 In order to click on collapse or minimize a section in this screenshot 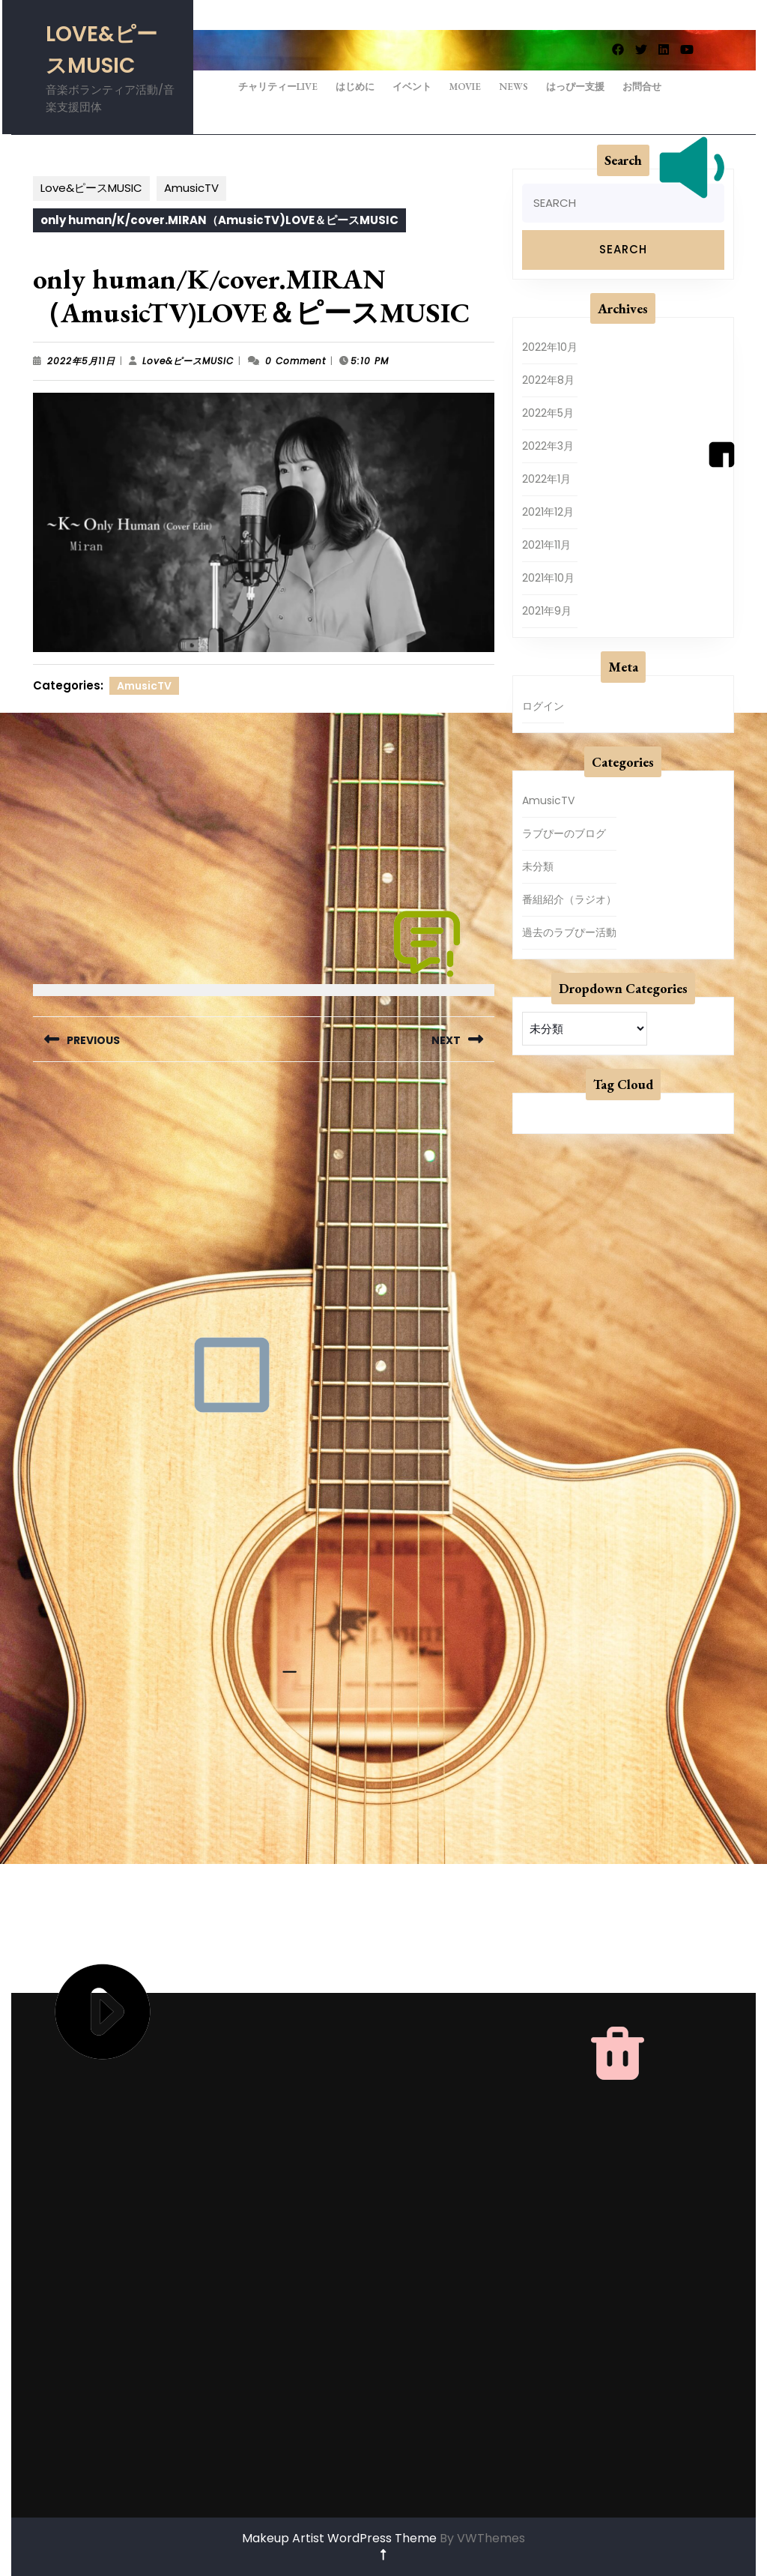, I will do `click(290, 1672)`.